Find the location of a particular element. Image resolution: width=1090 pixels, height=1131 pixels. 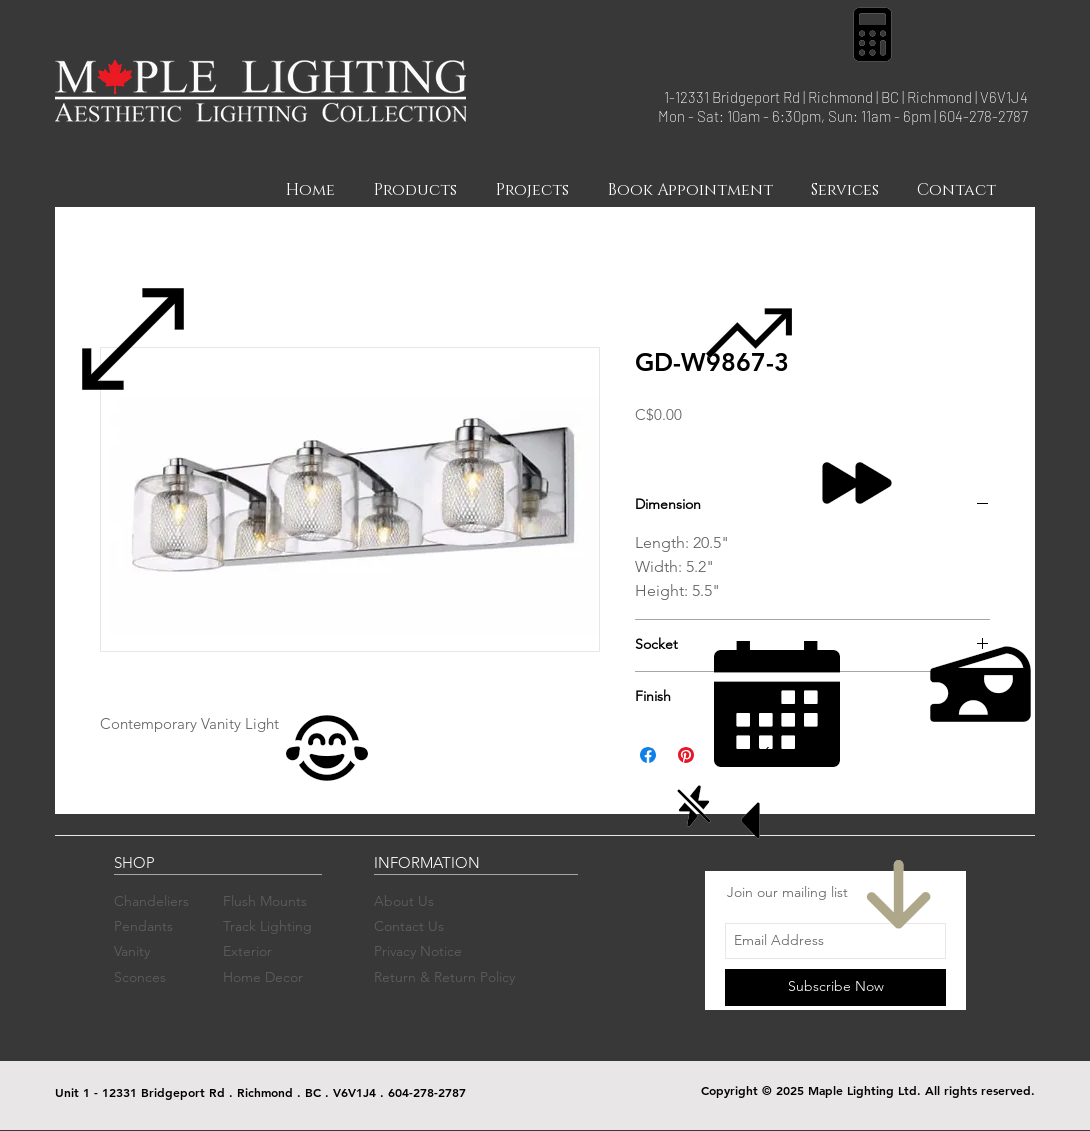

indicates dairy or cheese-related content is located at coordinates (980, 689).